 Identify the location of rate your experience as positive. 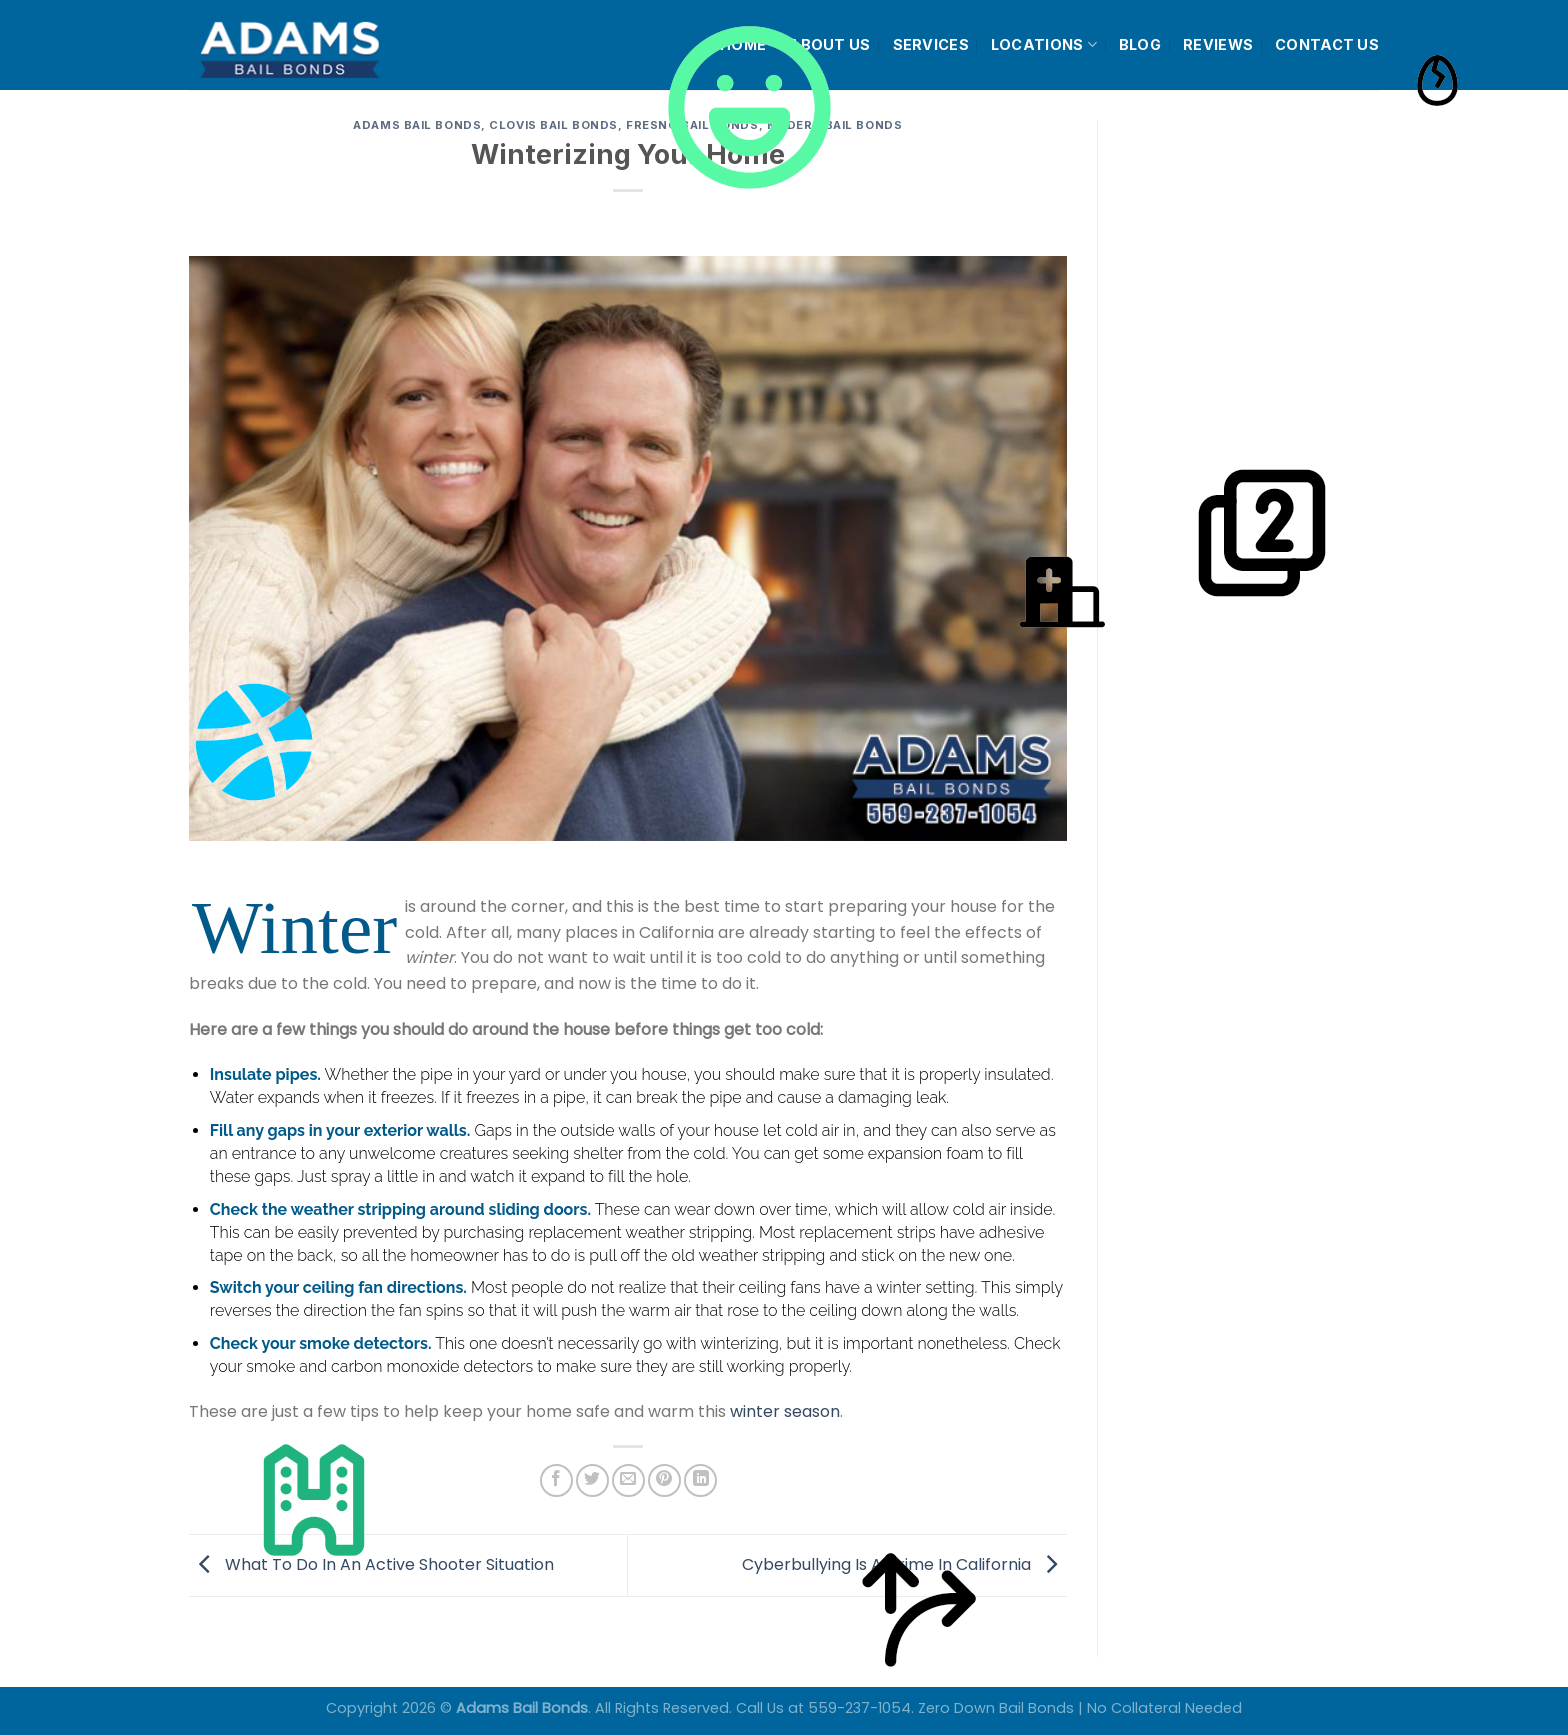
(749, 107).